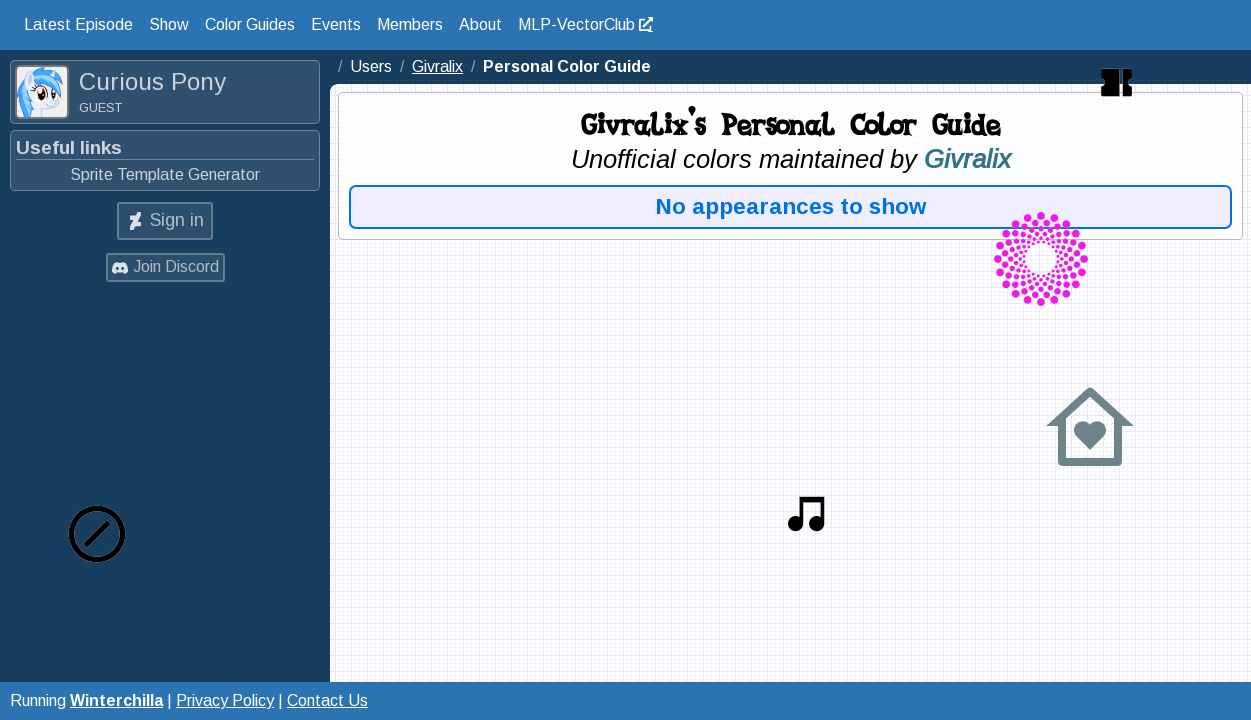  Describe the element at coordinates (1041, 259) in the screenshot. I see `link to figshare research repository` at that location.